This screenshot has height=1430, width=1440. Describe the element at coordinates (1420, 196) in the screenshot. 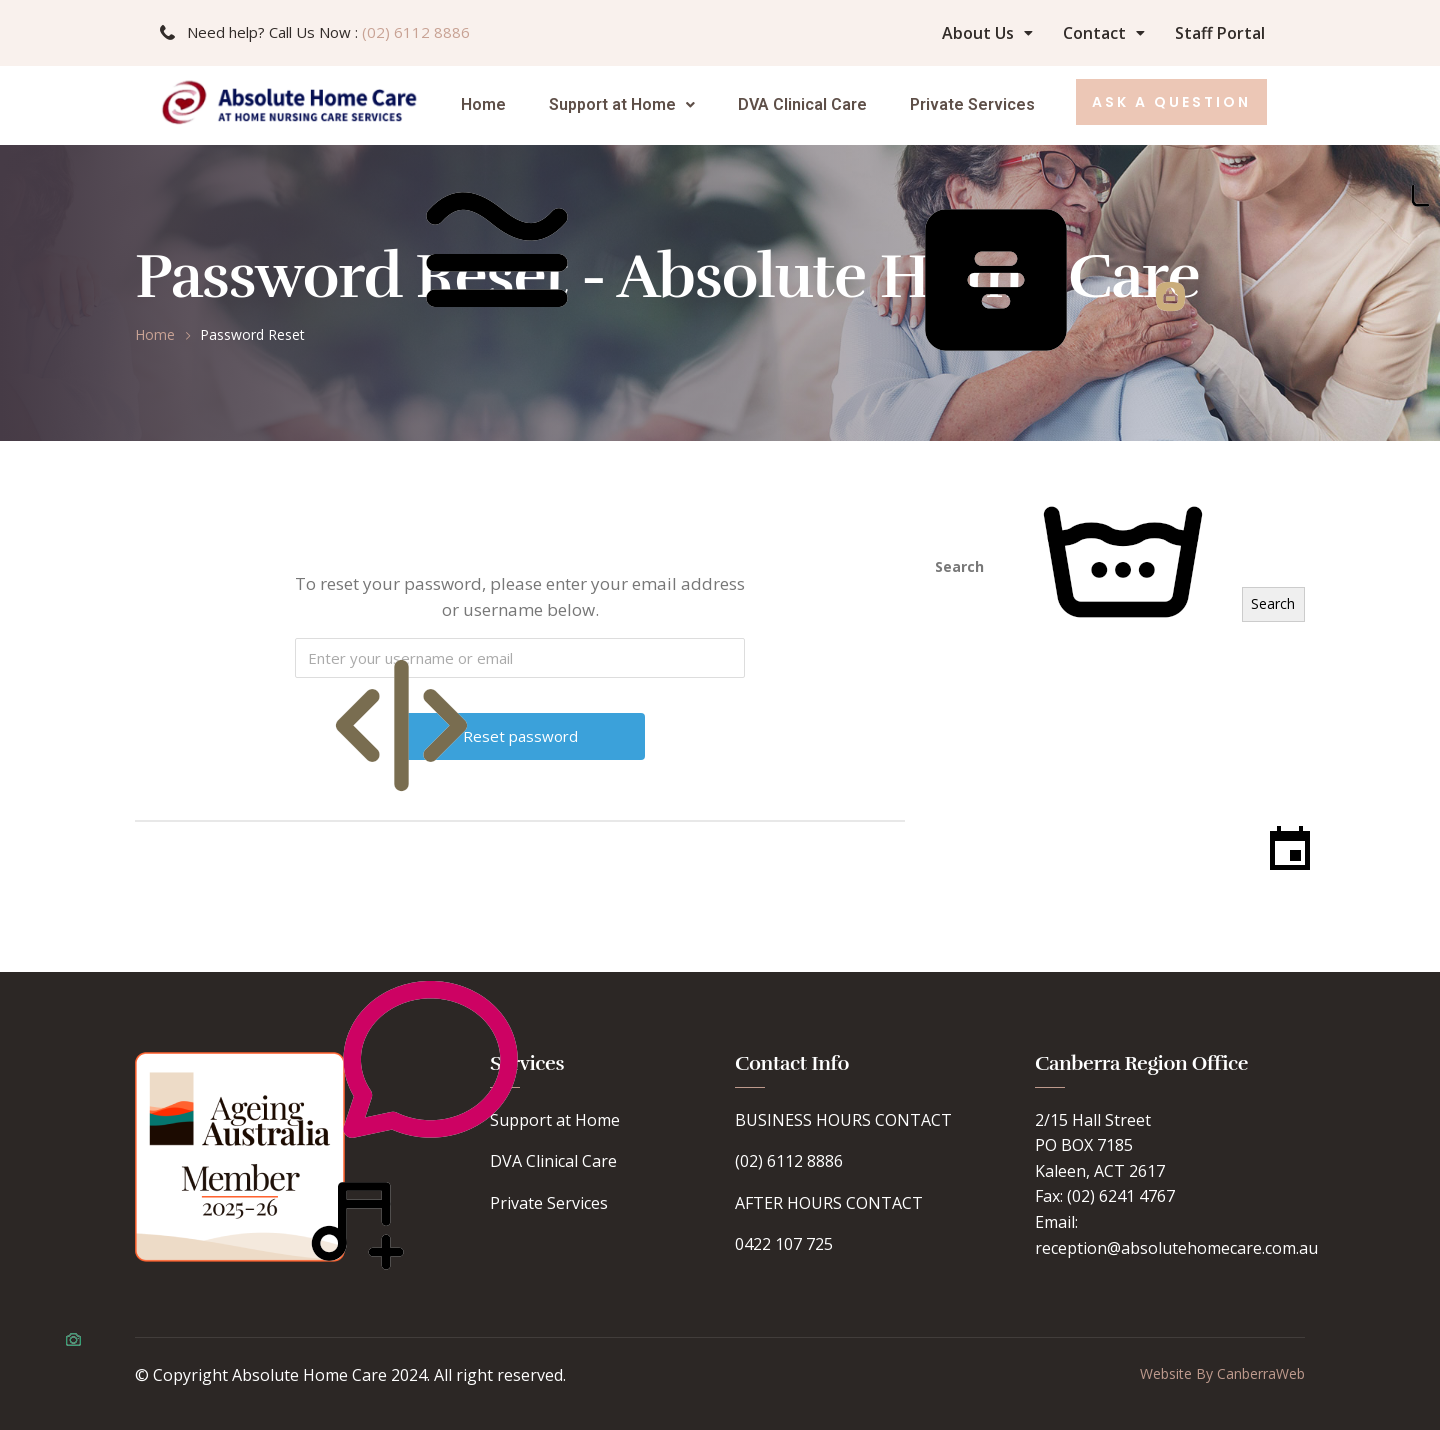

I see `romanian leu currency symbol` at that location.